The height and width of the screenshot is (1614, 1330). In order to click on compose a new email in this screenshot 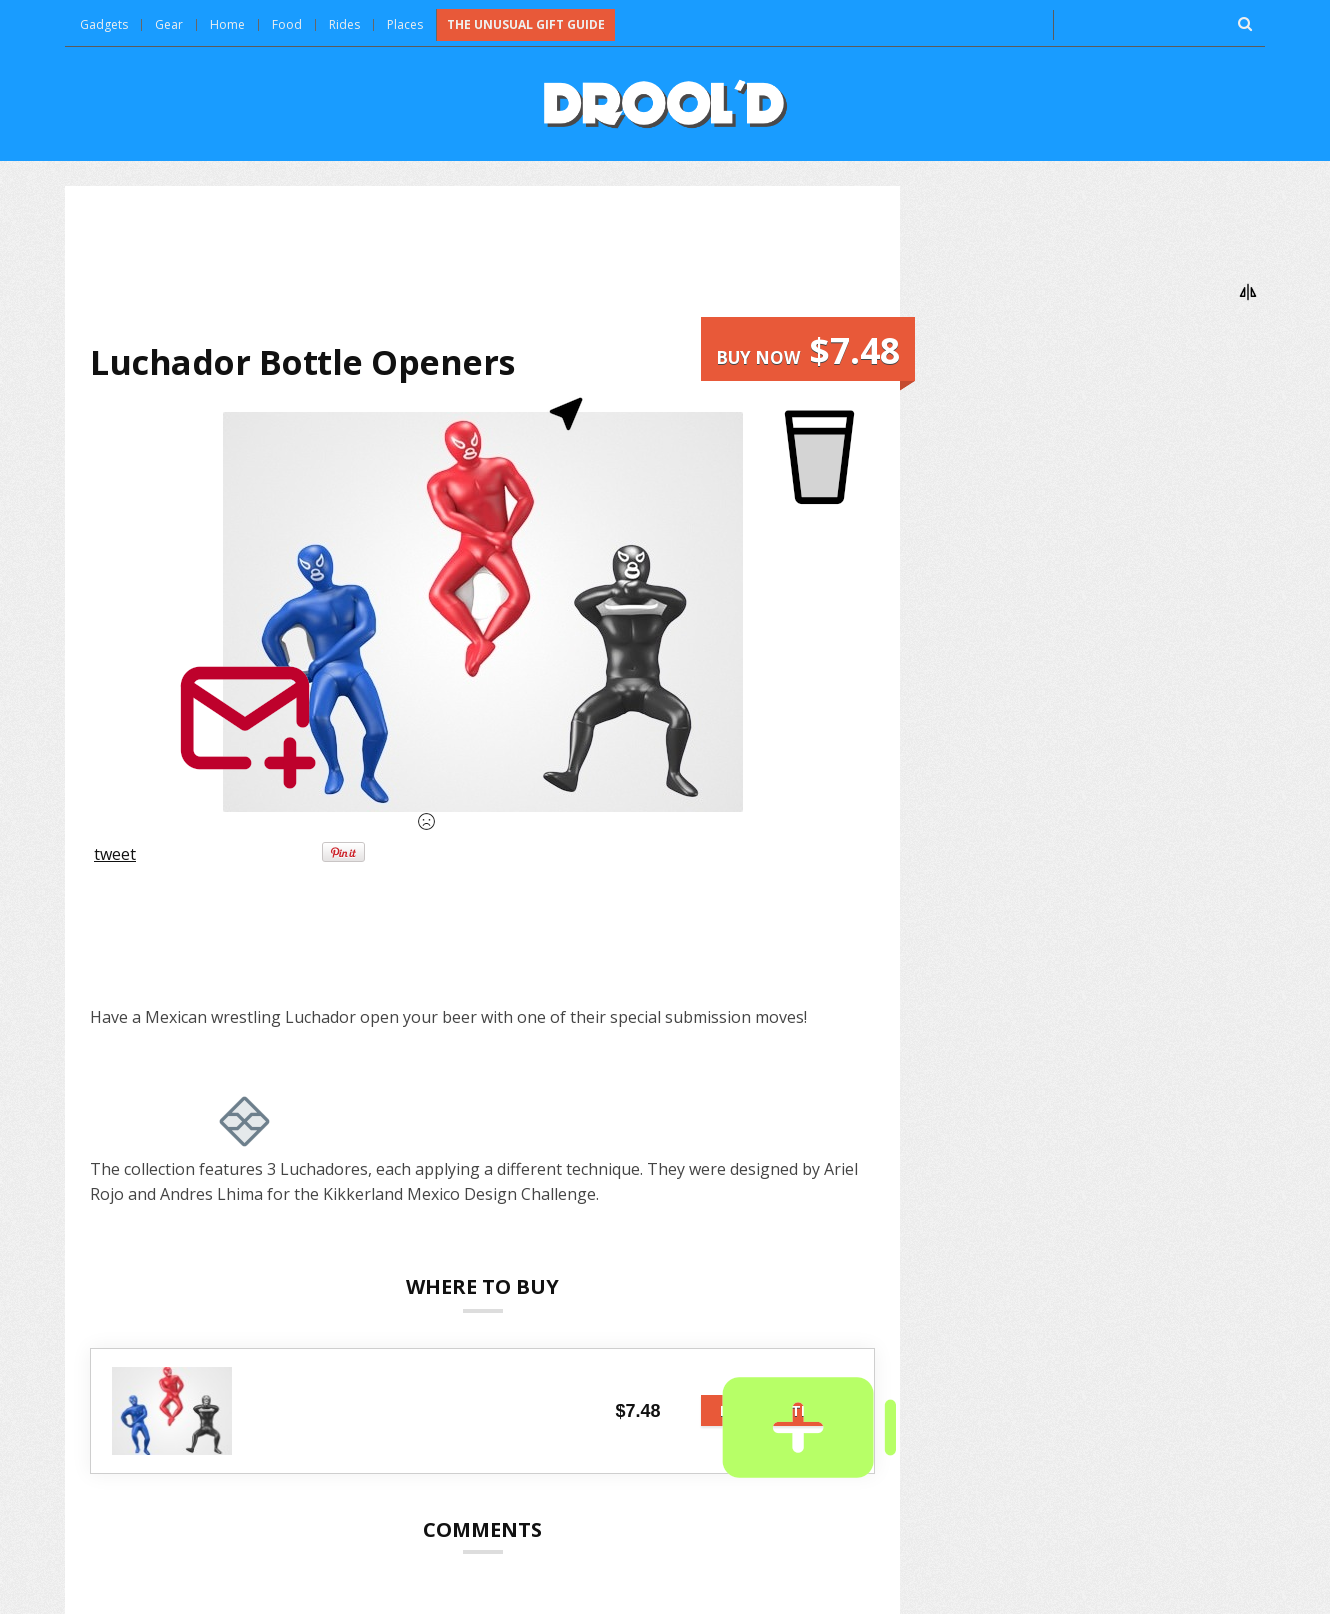, I will do `click(245, 718)`.